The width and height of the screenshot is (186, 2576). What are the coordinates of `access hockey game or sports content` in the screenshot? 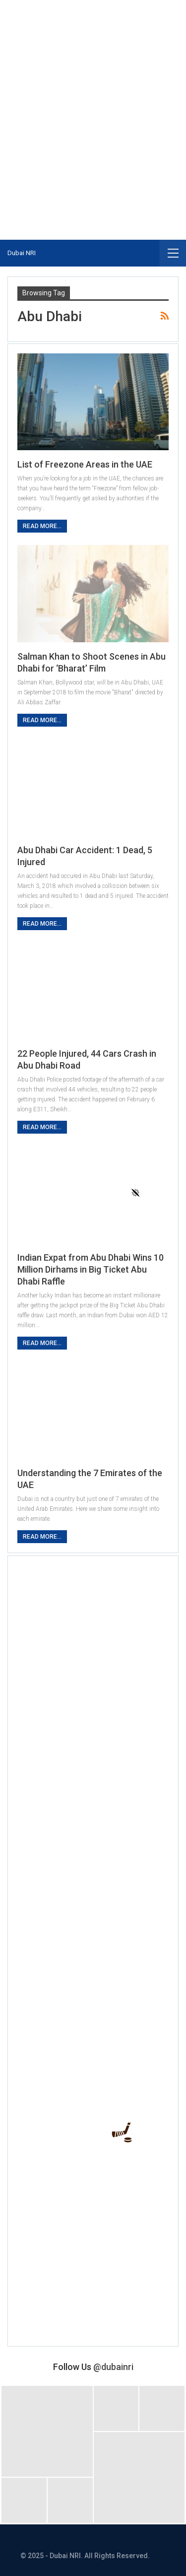 It's located at (122, 2132).